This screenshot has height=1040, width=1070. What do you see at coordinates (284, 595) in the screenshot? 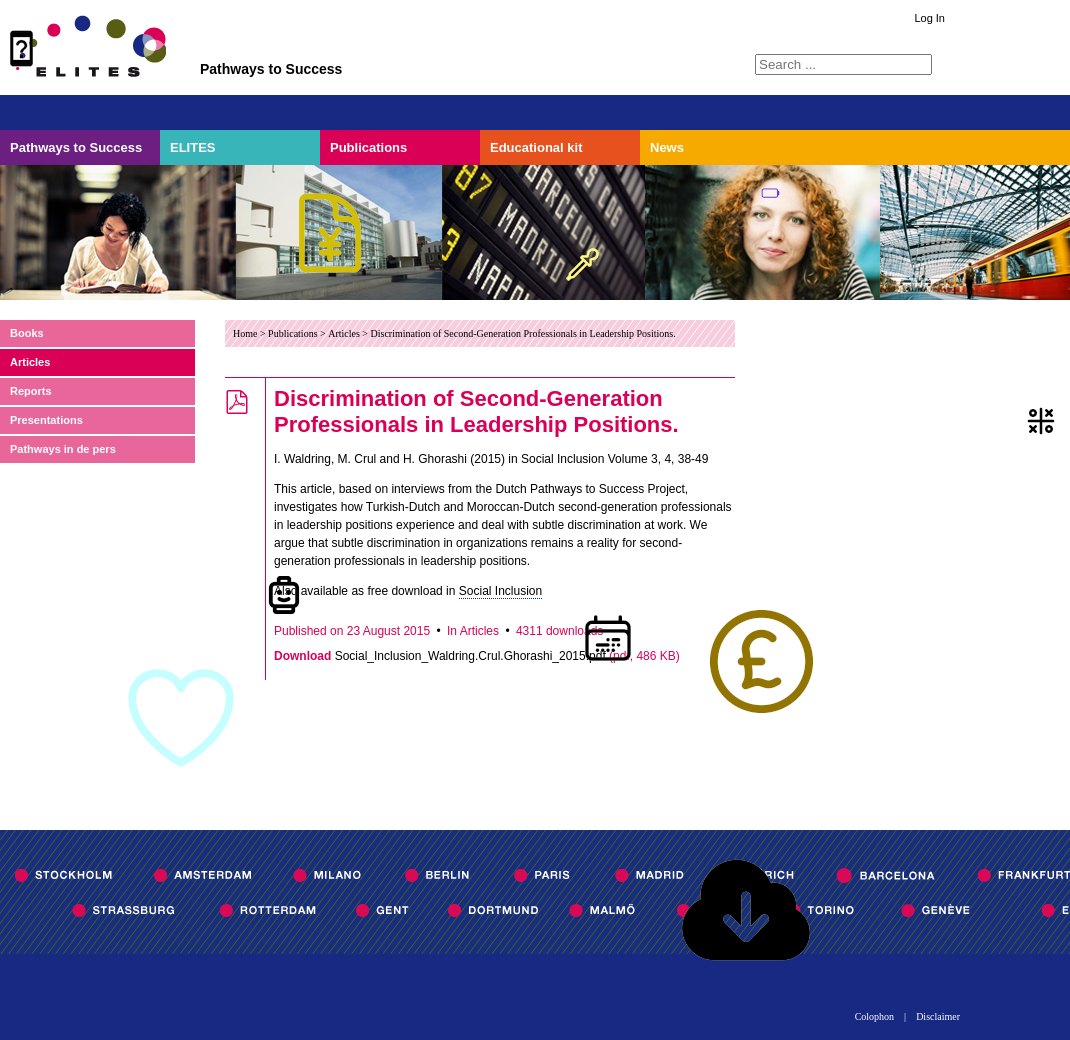
I see `lego or block-style avatar icon` at bounding box center [284, 595].